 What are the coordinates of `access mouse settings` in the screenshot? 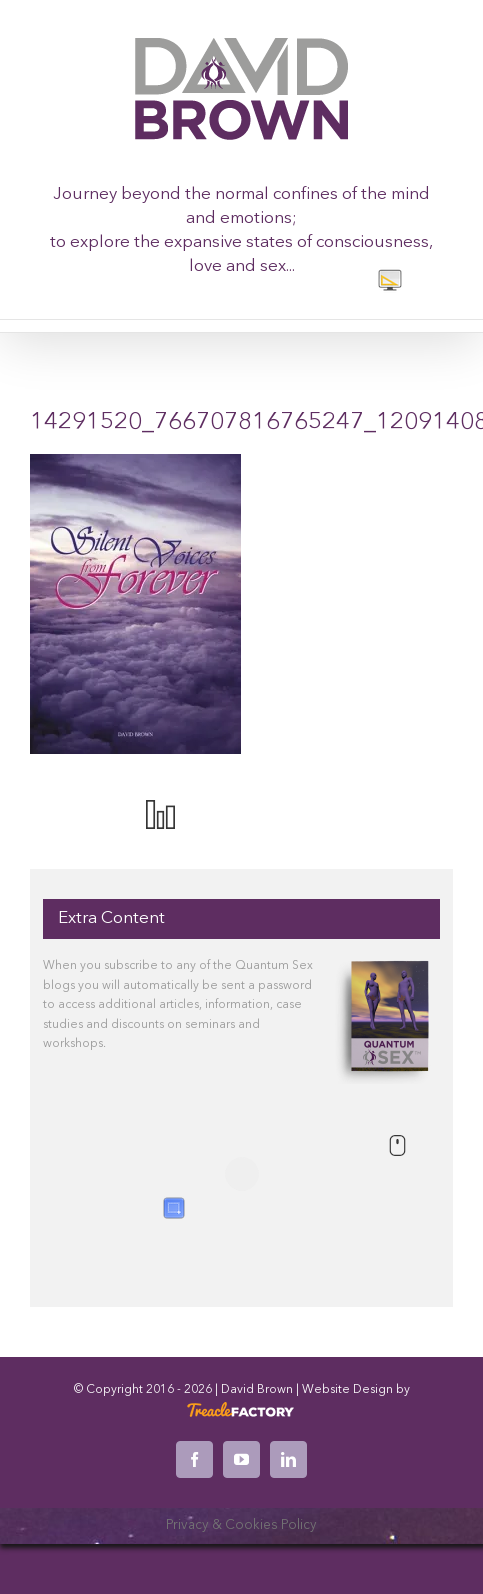 It's located at (397, 1145).